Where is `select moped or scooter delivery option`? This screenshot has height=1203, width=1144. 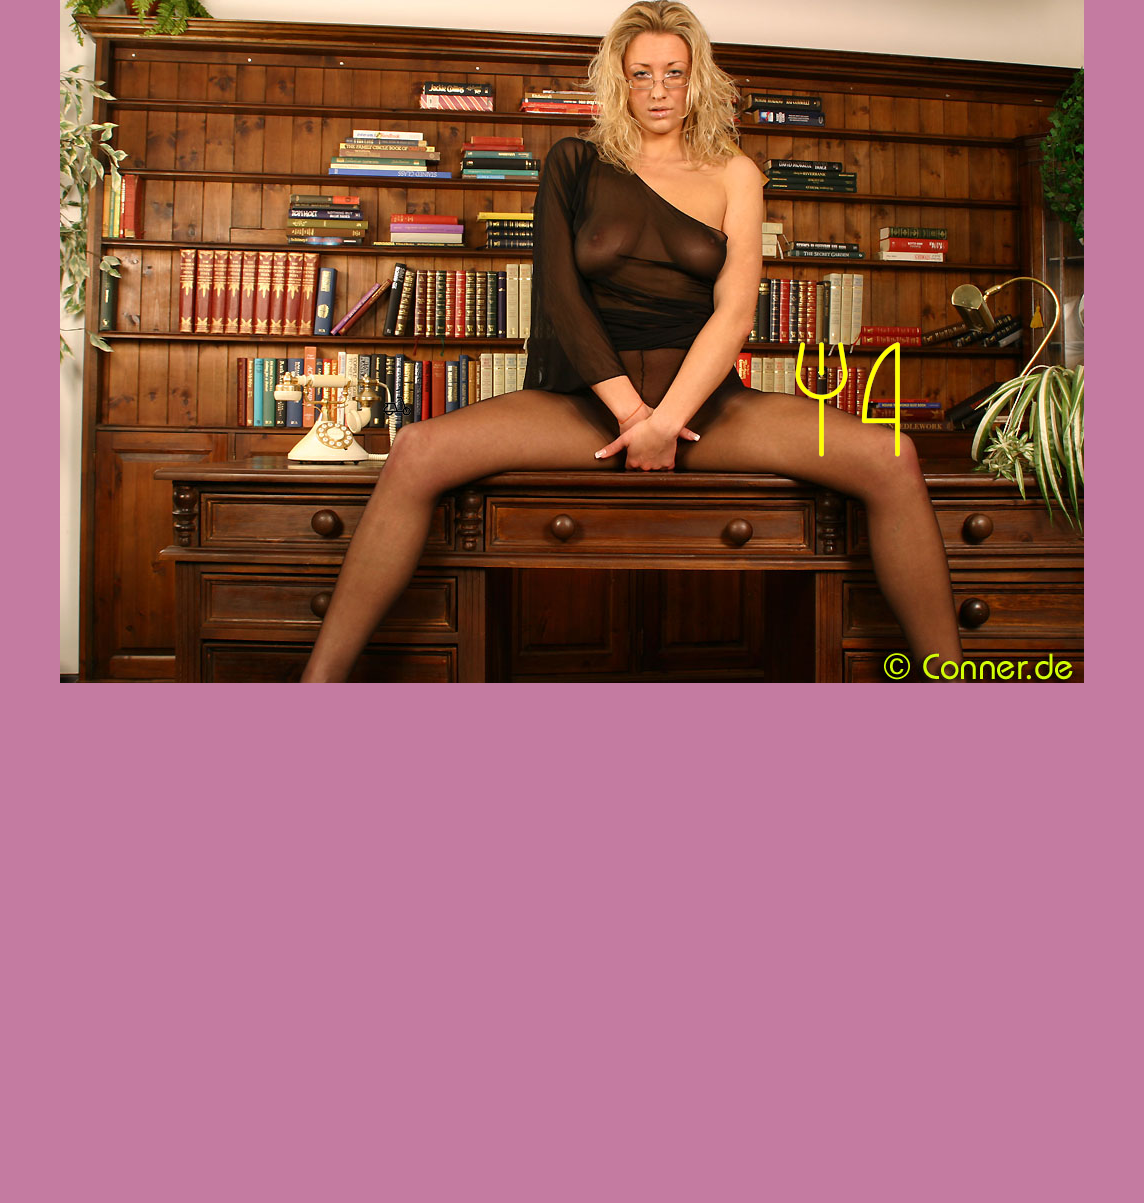
select moped or scooter delivery option is located at coordinates (397, 407).